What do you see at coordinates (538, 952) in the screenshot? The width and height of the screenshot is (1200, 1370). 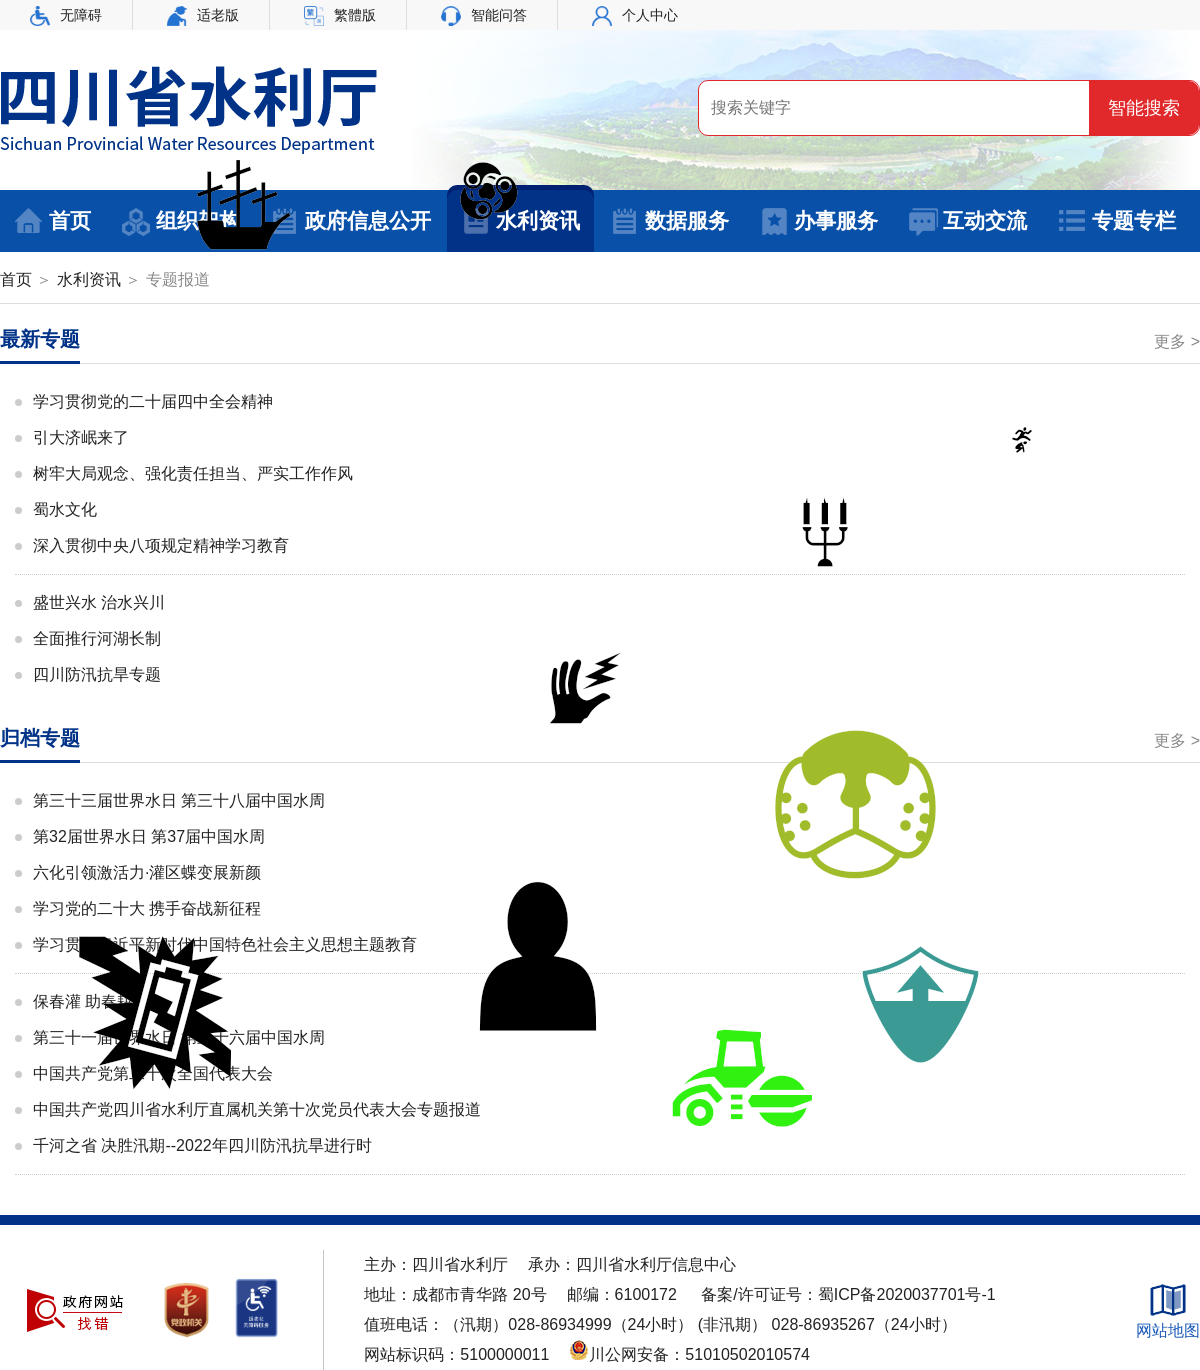 I see `view your character profile` at bounding box center [538, 952].